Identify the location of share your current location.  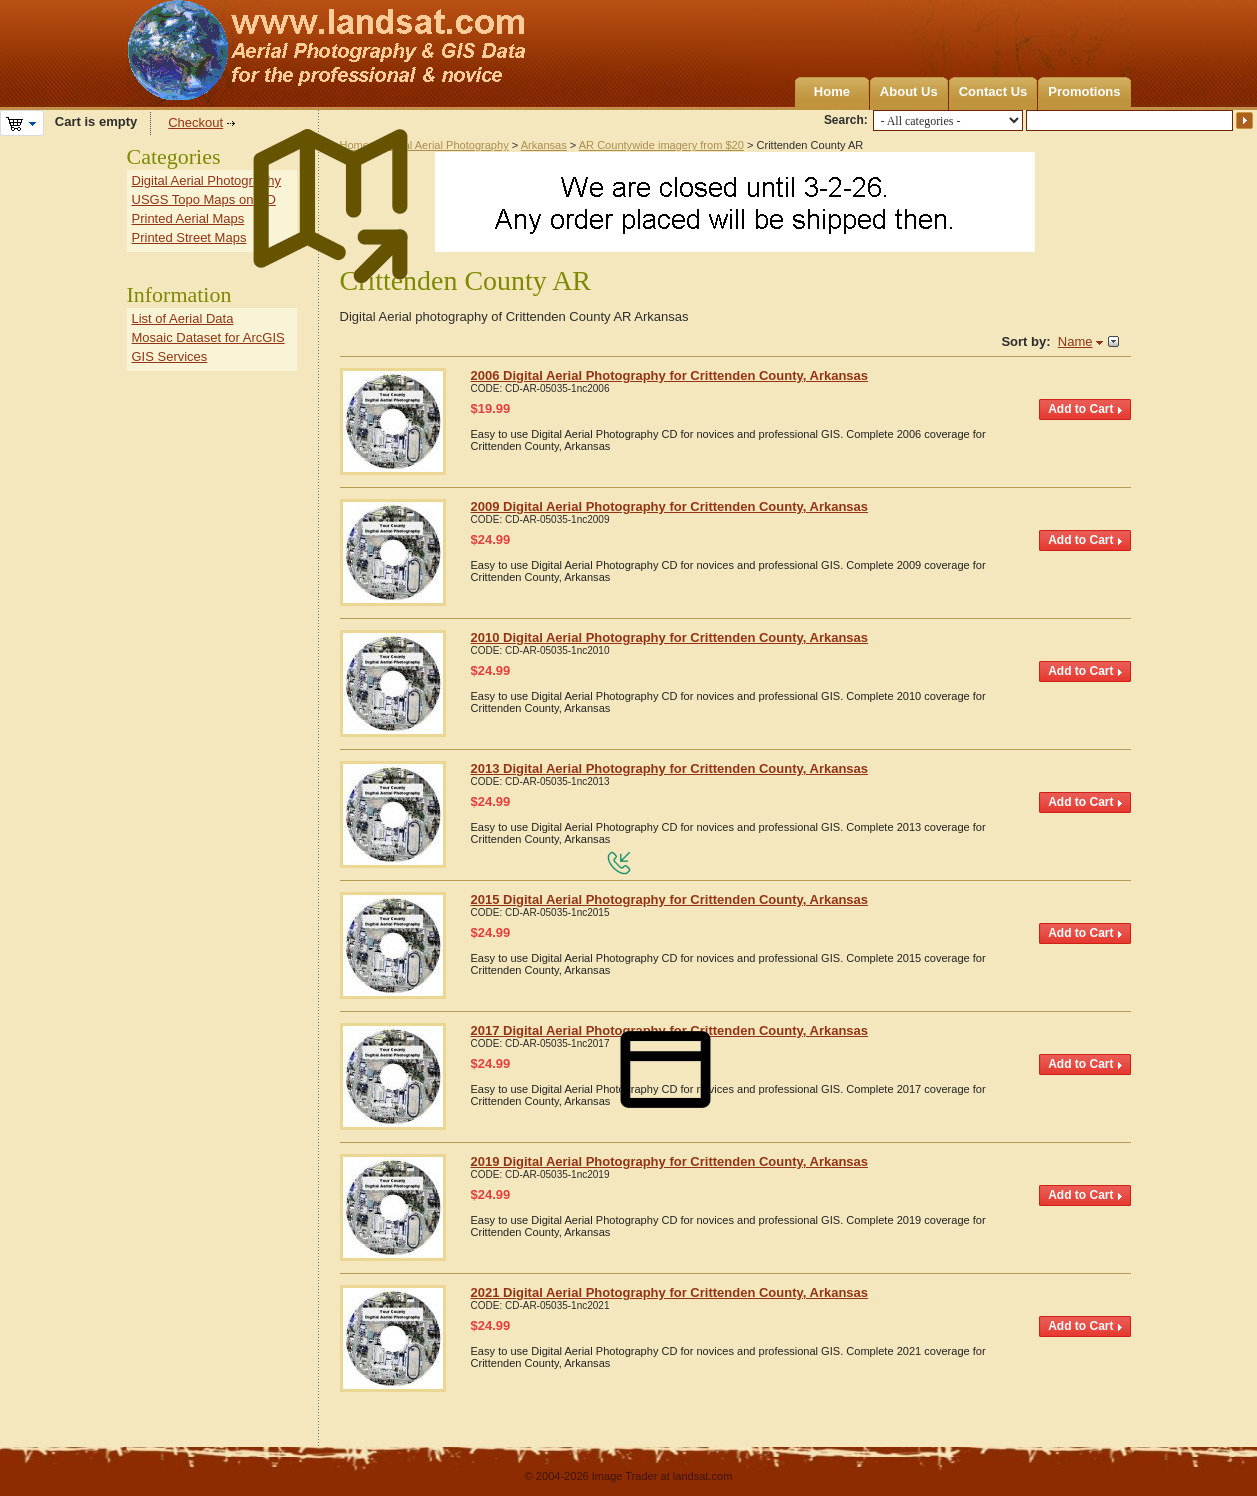
(330, 198).